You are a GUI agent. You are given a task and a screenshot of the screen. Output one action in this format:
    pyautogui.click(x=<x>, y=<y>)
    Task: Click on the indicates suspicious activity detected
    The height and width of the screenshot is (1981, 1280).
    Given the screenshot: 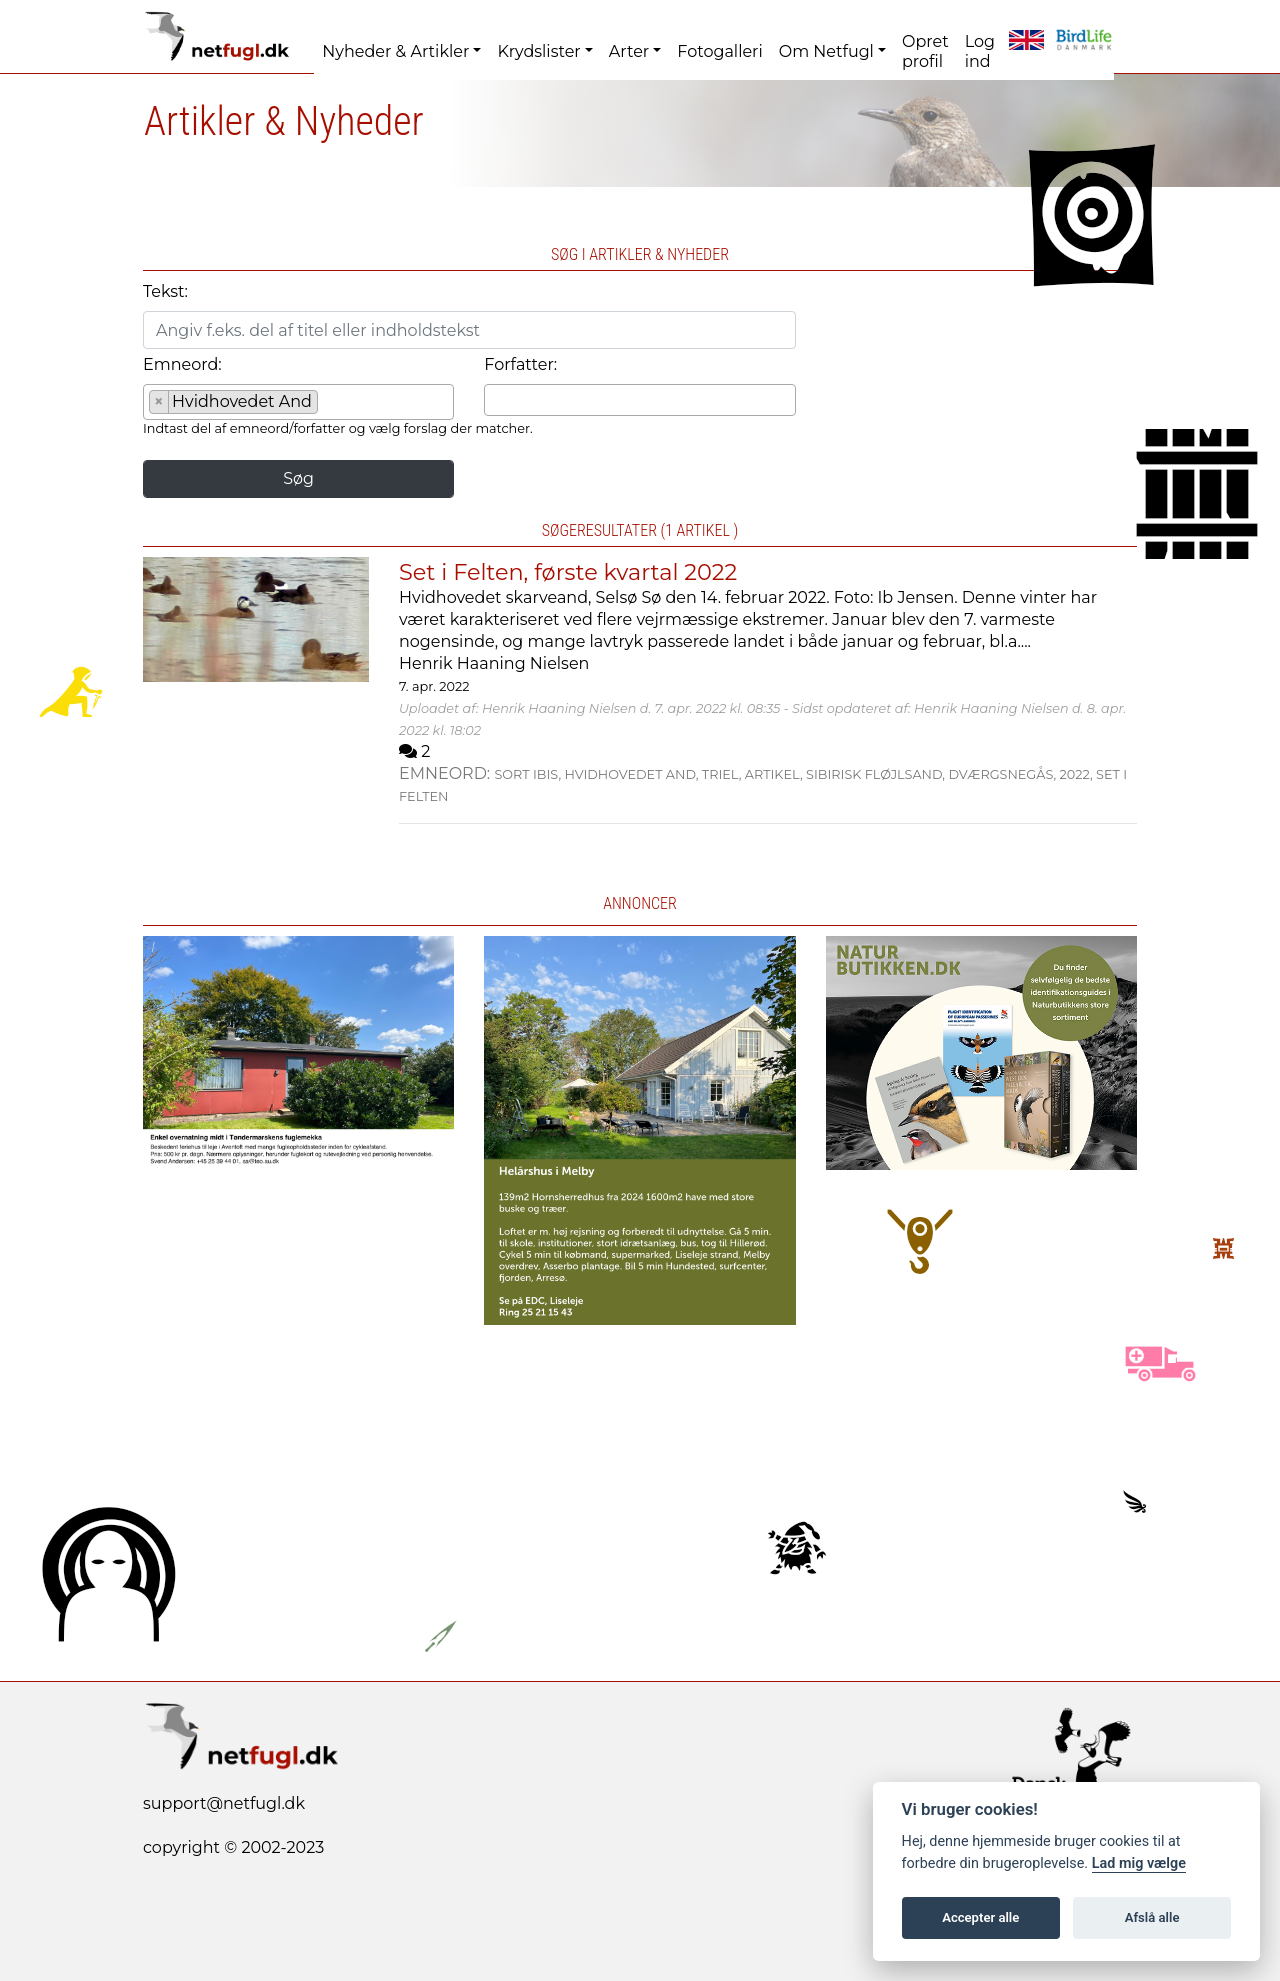 What is the action you would take?
    pyautogui.click(x=108, y=1574)
    